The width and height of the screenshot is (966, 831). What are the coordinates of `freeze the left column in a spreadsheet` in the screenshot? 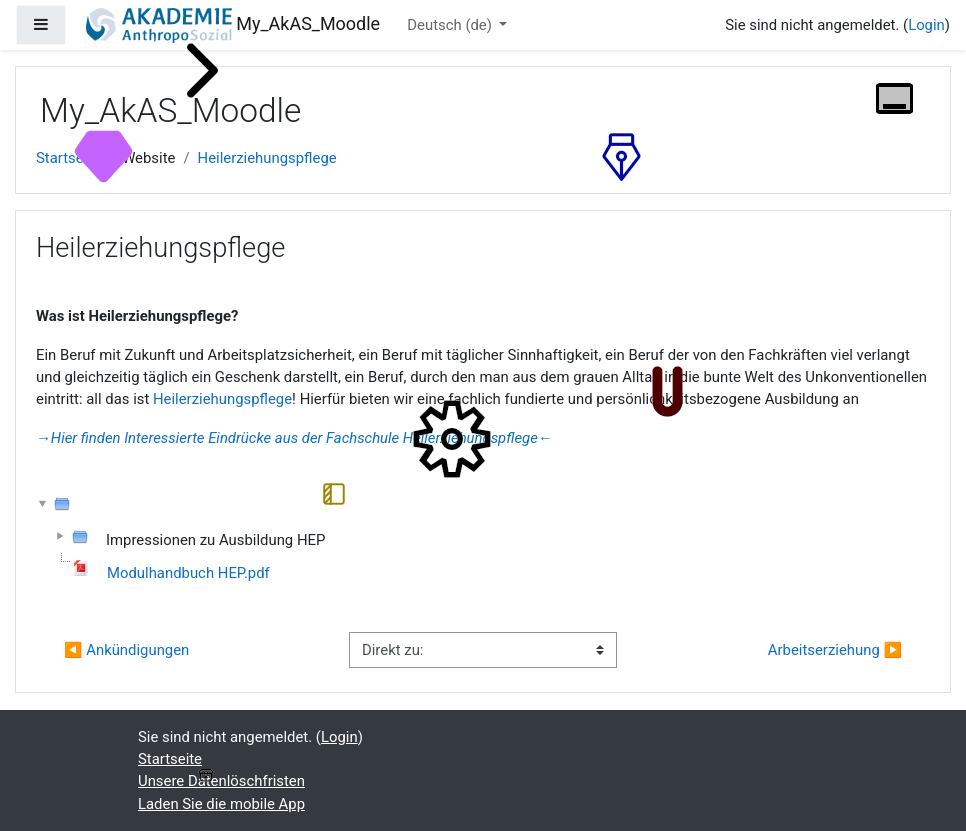 It's located at (334, 494).